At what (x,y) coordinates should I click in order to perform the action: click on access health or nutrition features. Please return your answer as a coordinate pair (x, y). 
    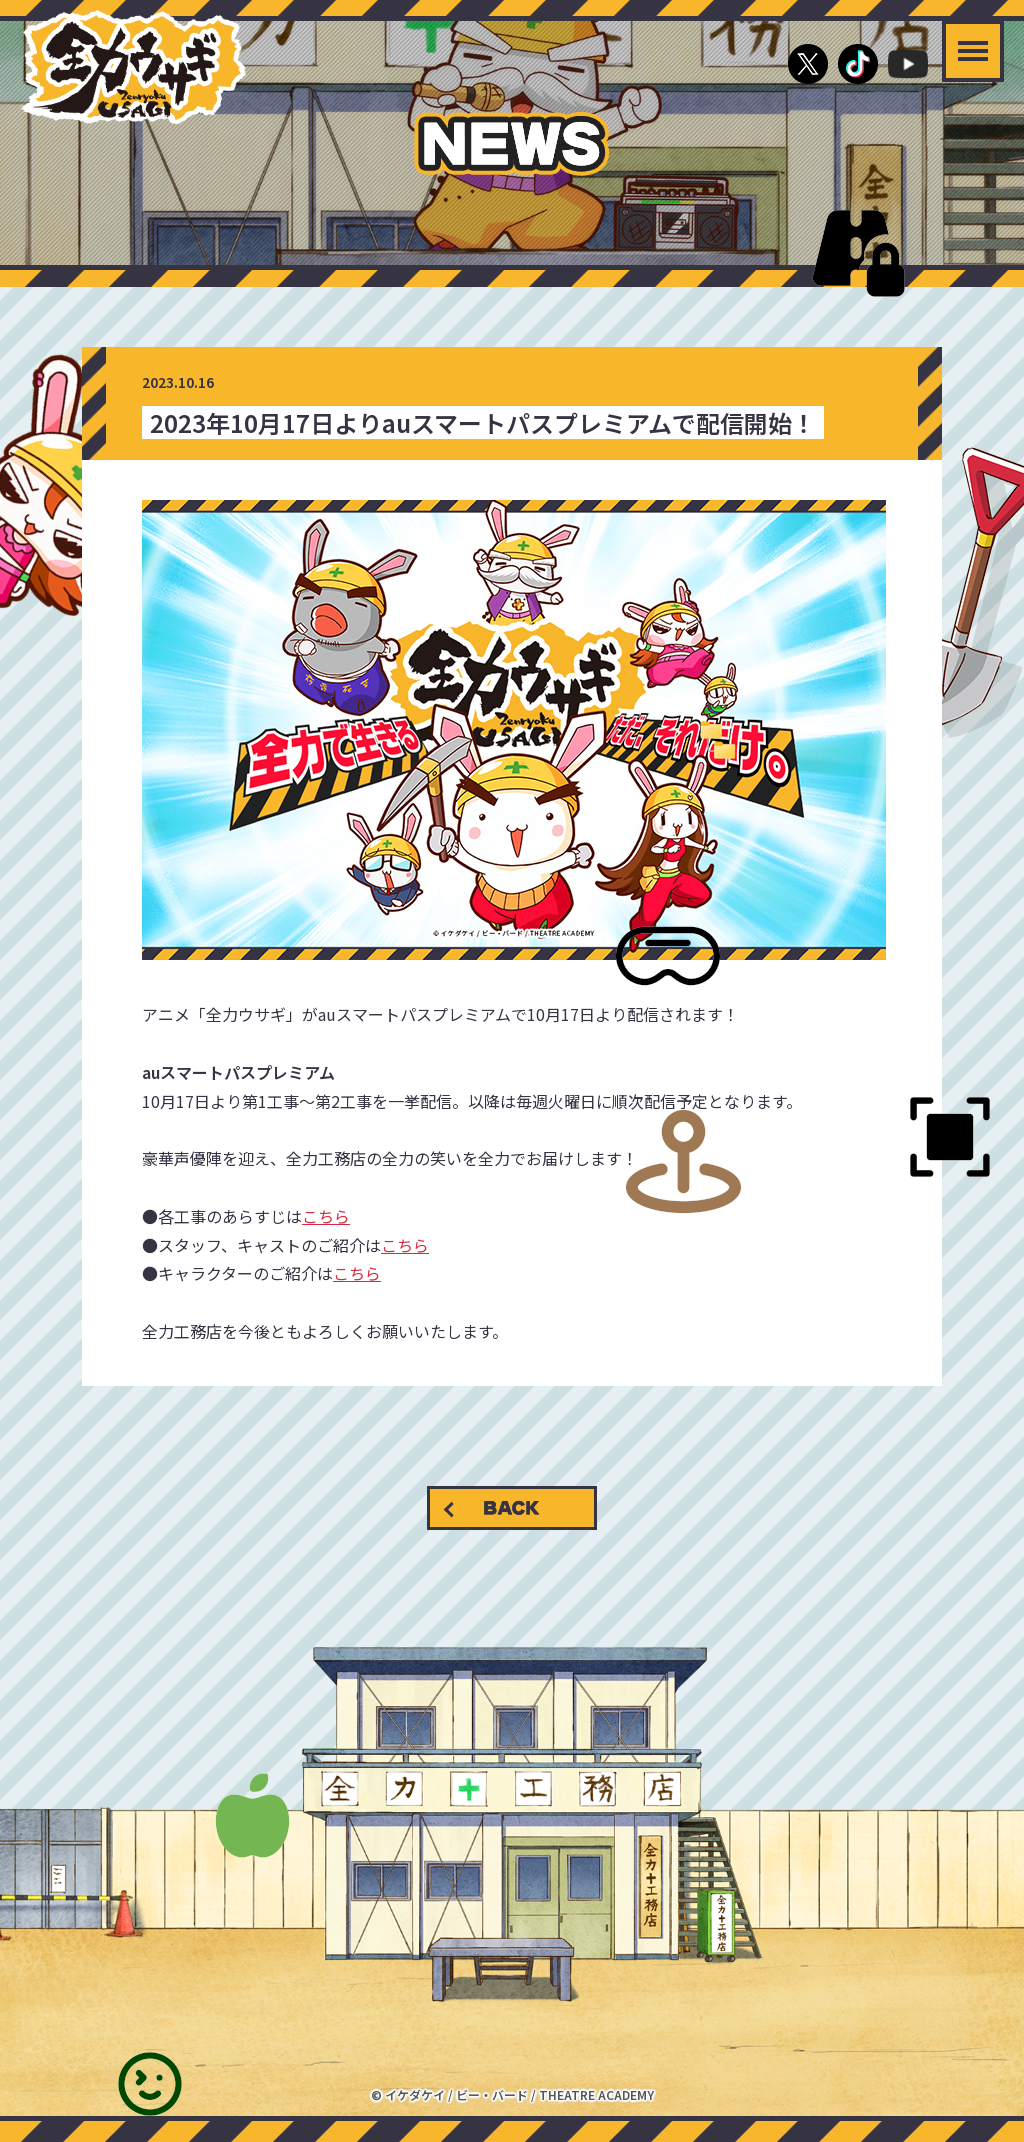
    Looking at the image, I should click on (252, 1815).